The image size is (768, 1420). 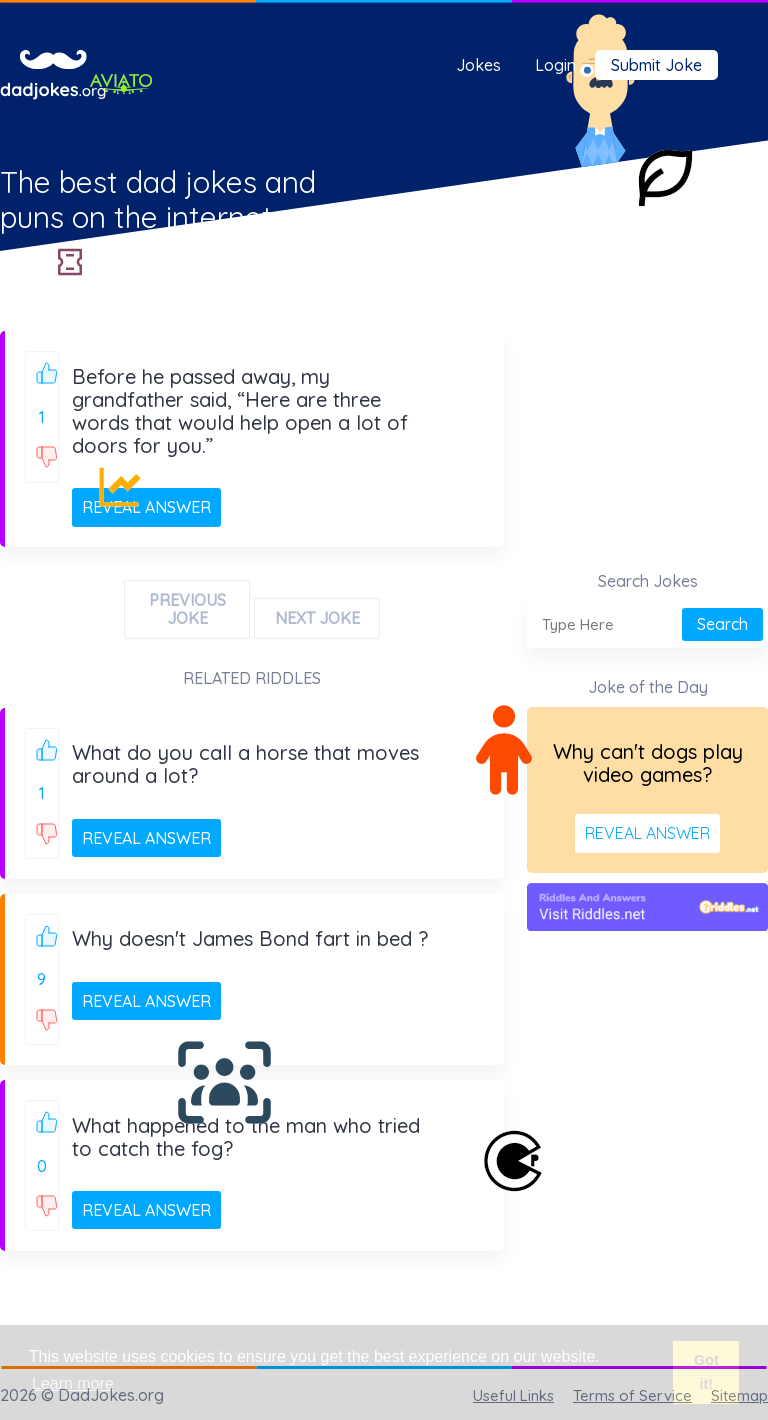 What do you see at coordinates (119, 487) in the screenshot?
I see `view analytics and performance trends` at bounding box center [119, 487].